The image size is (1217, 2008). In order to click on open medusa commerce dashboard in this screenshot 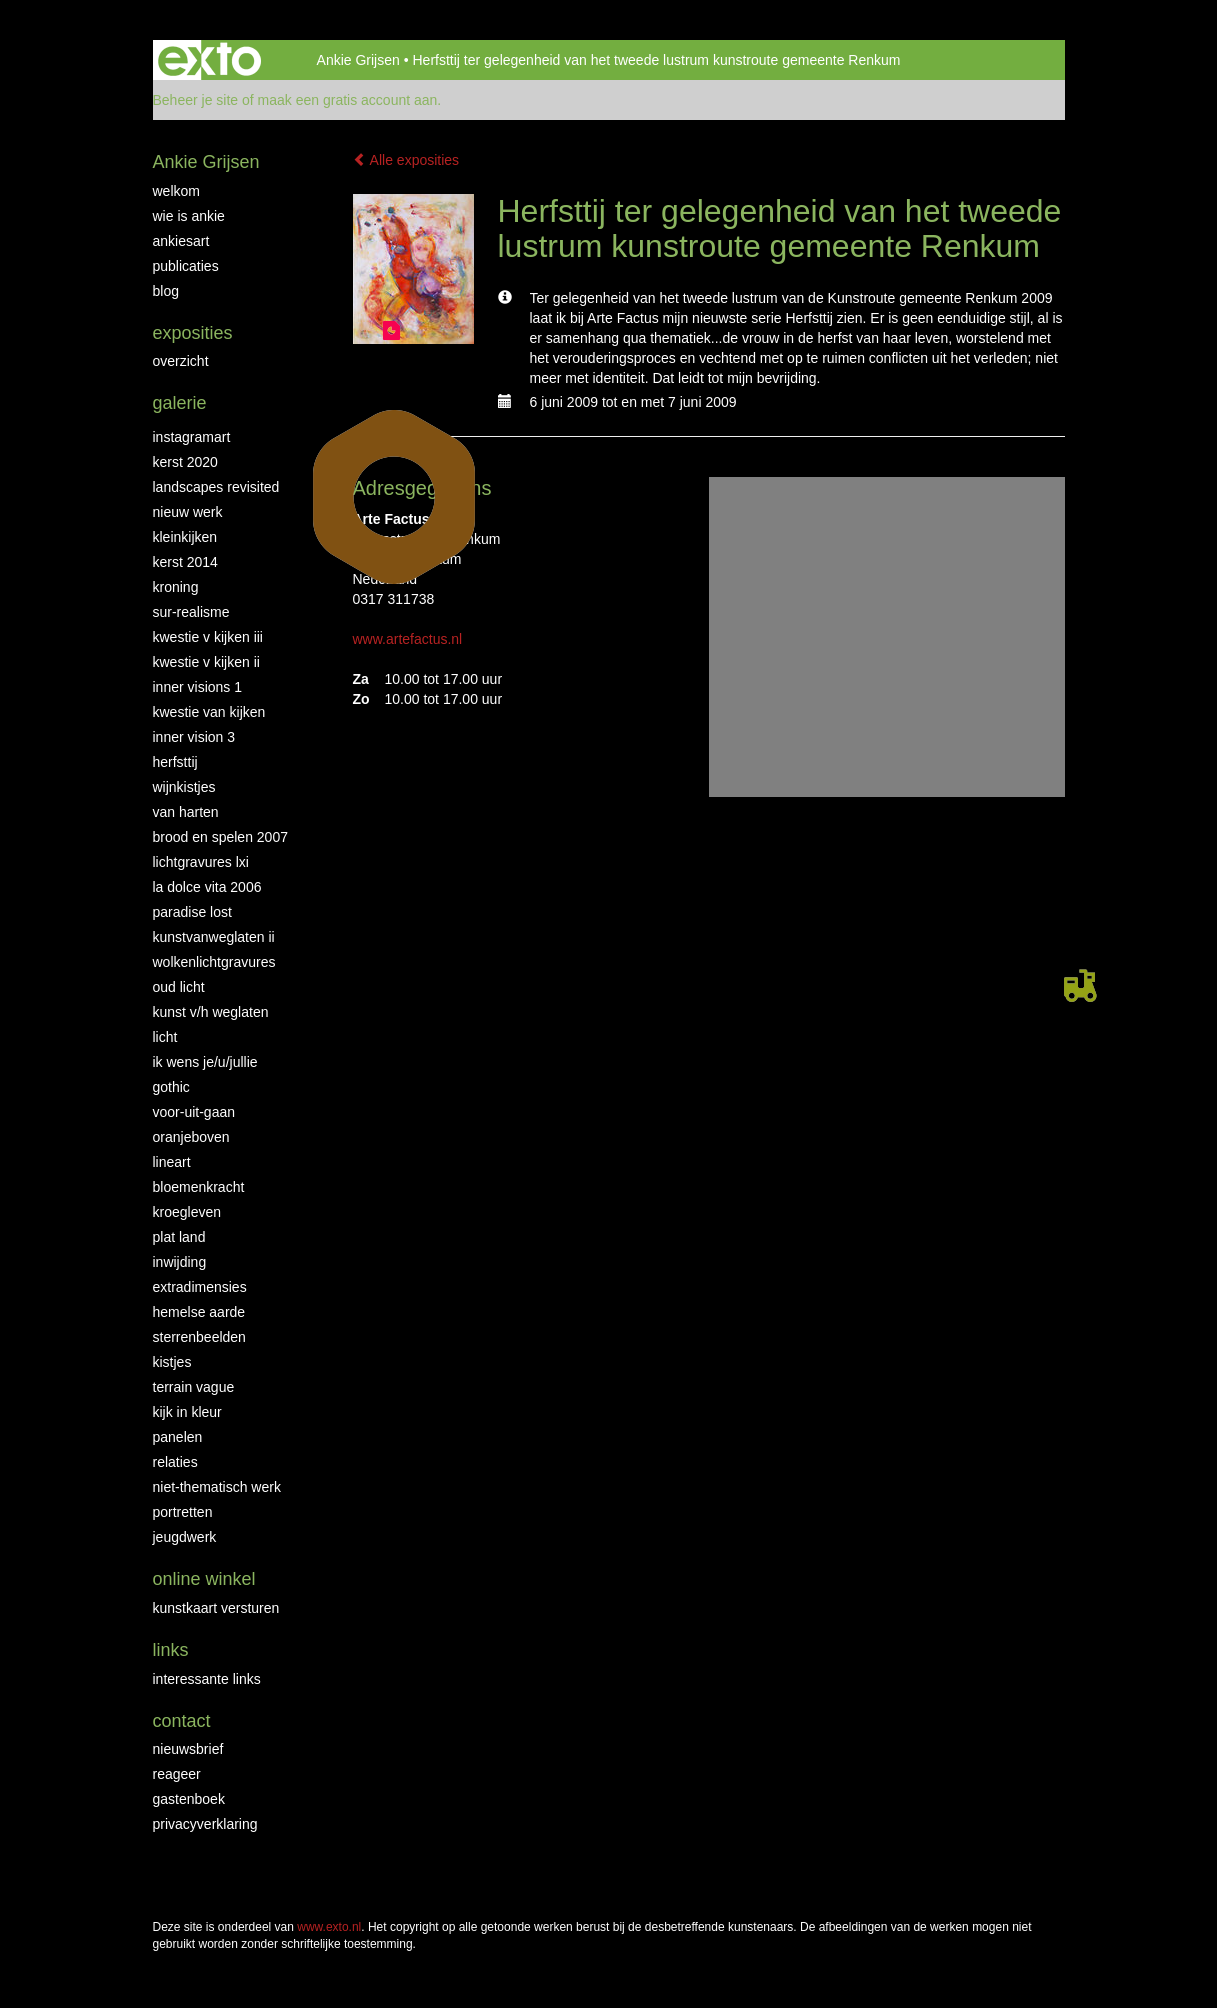, I will do `click(394, 497)`.